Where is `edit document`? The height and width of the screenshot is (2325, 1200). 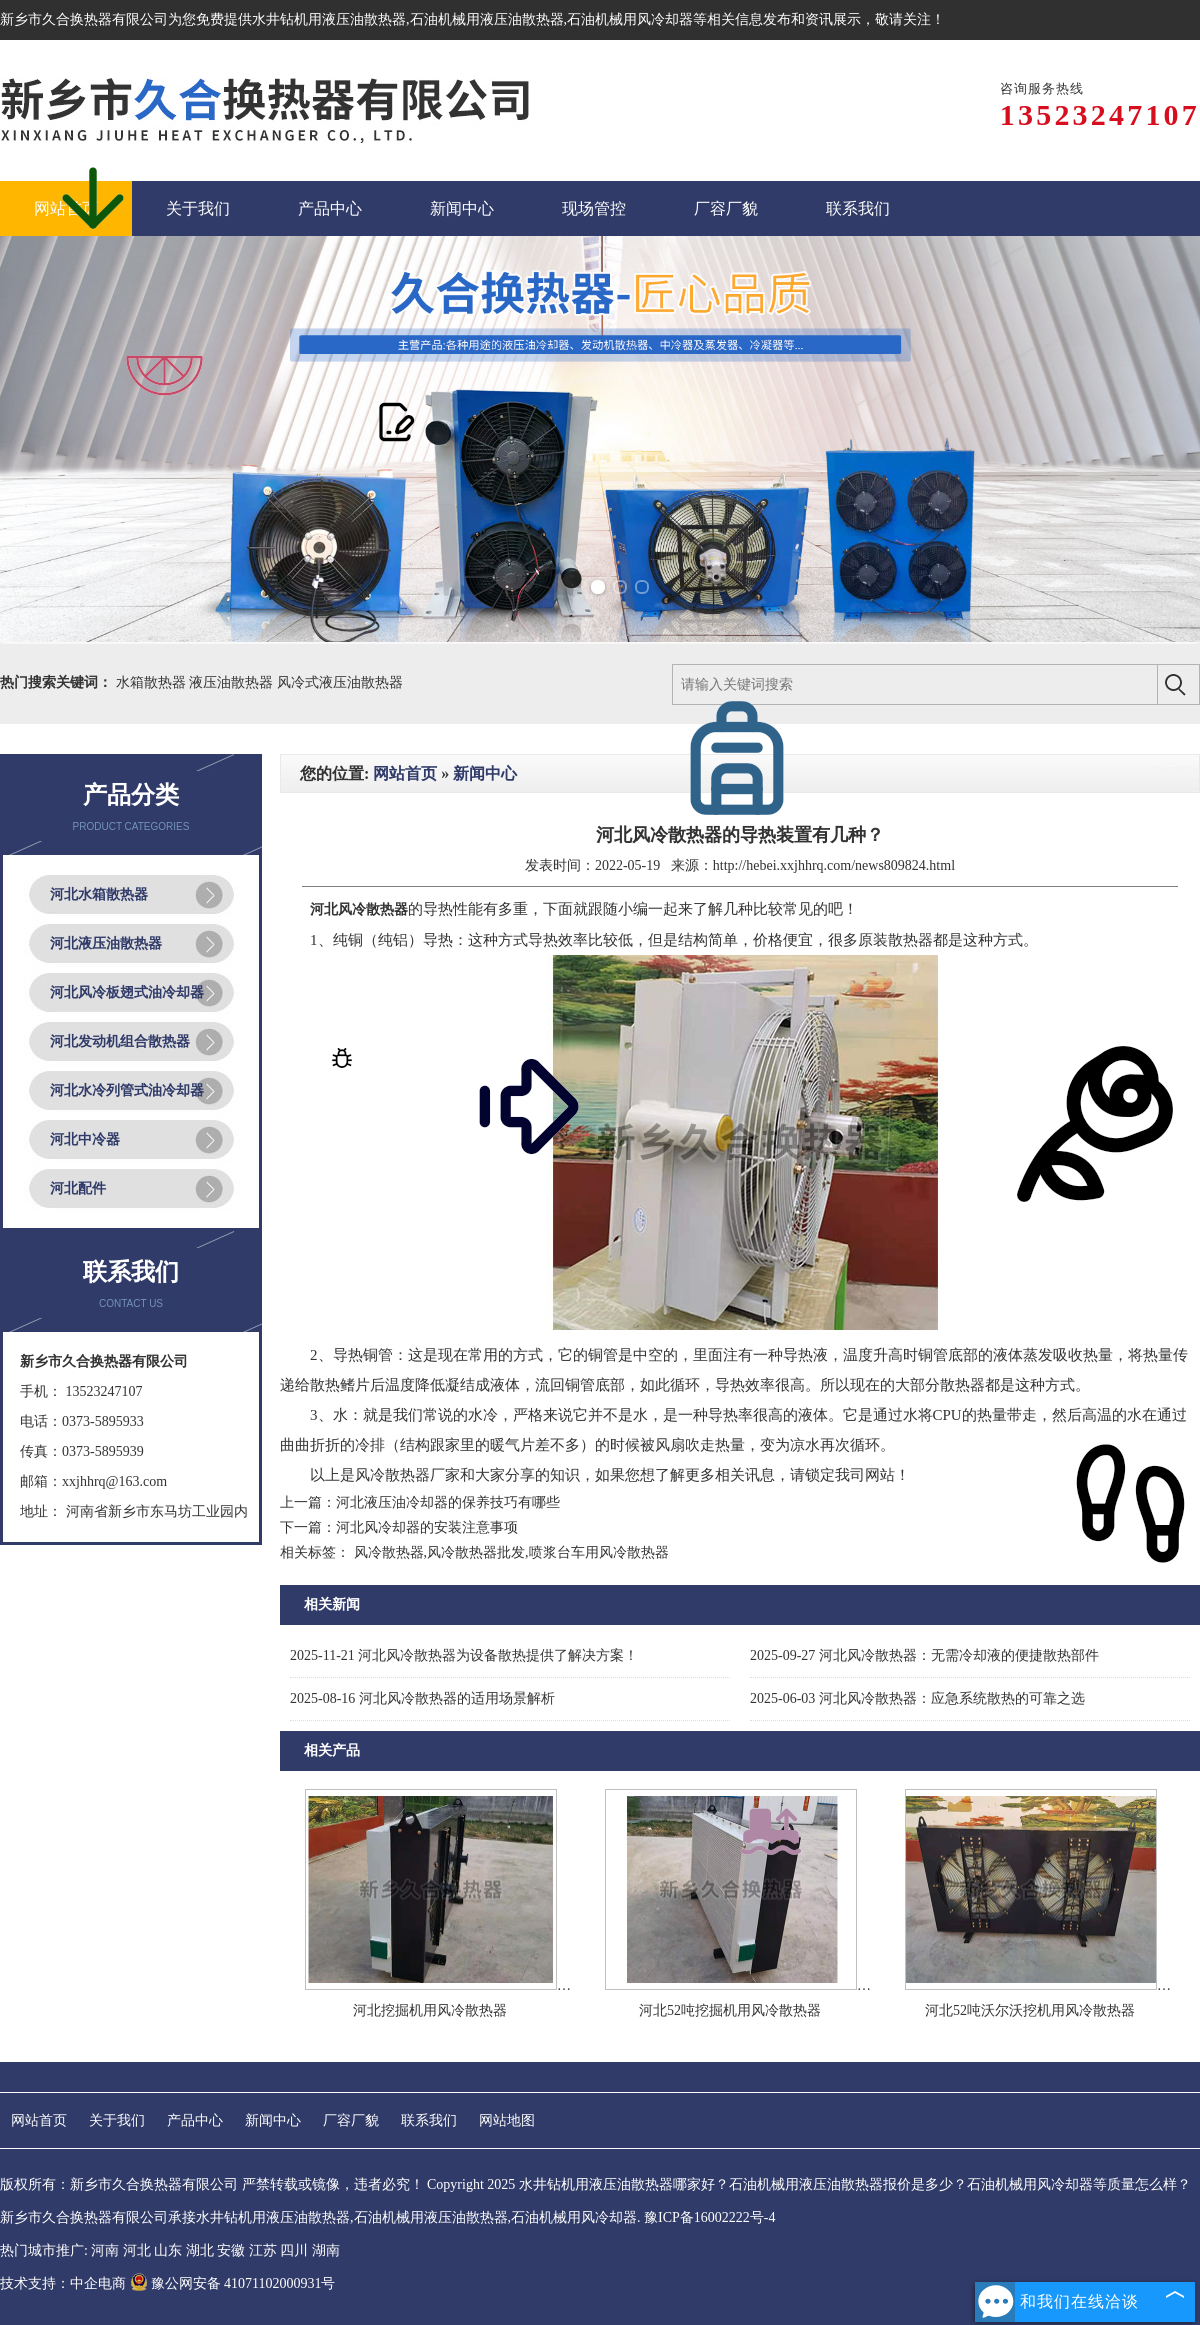 edit document is located at coordinates (395, 422).